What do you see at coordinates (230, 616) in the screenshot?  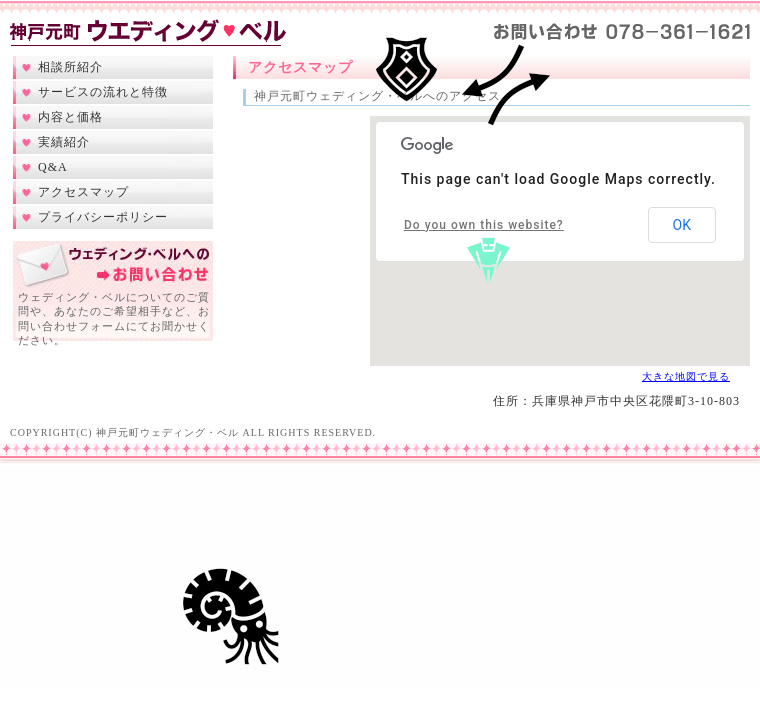 I see `fossil or paleontology category indicator` at bounding box center [230, 616].